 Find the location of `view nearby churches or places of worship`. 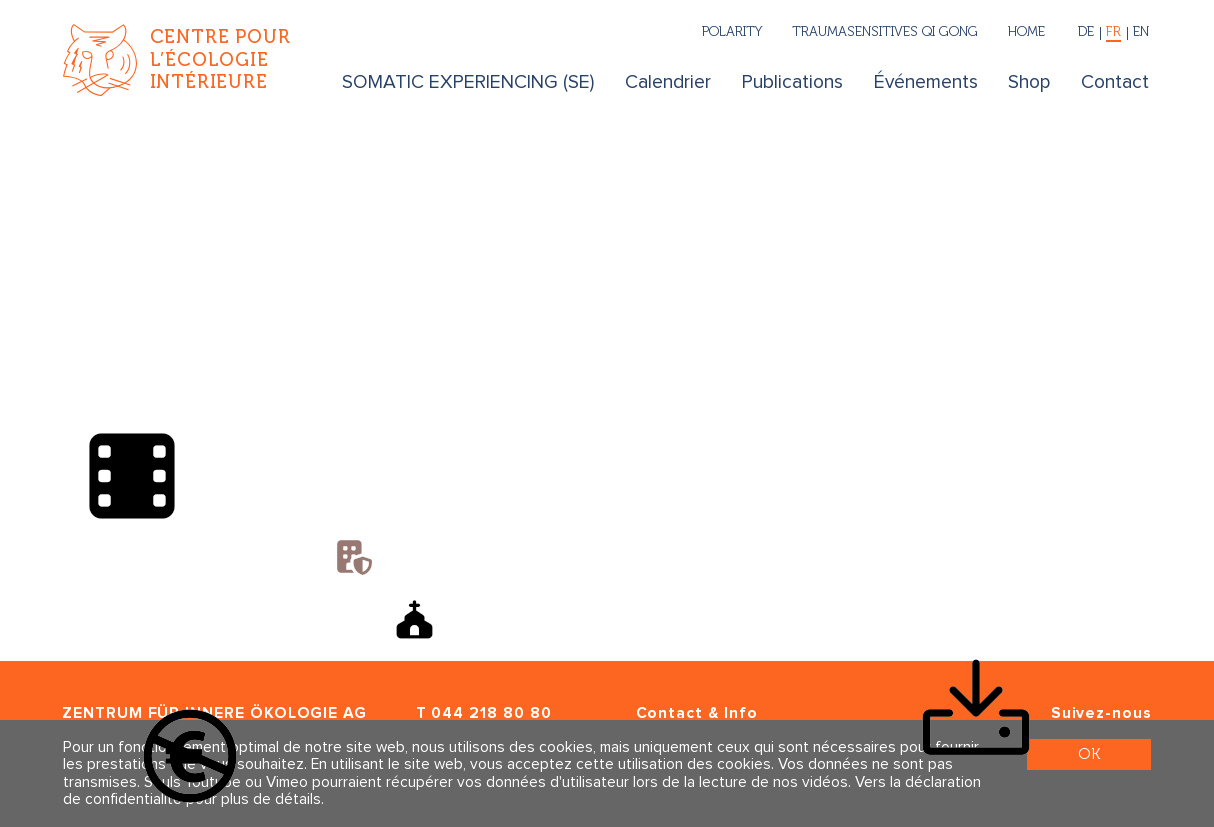

view nearby churches or places of worship is located at coordinates (414, 620).